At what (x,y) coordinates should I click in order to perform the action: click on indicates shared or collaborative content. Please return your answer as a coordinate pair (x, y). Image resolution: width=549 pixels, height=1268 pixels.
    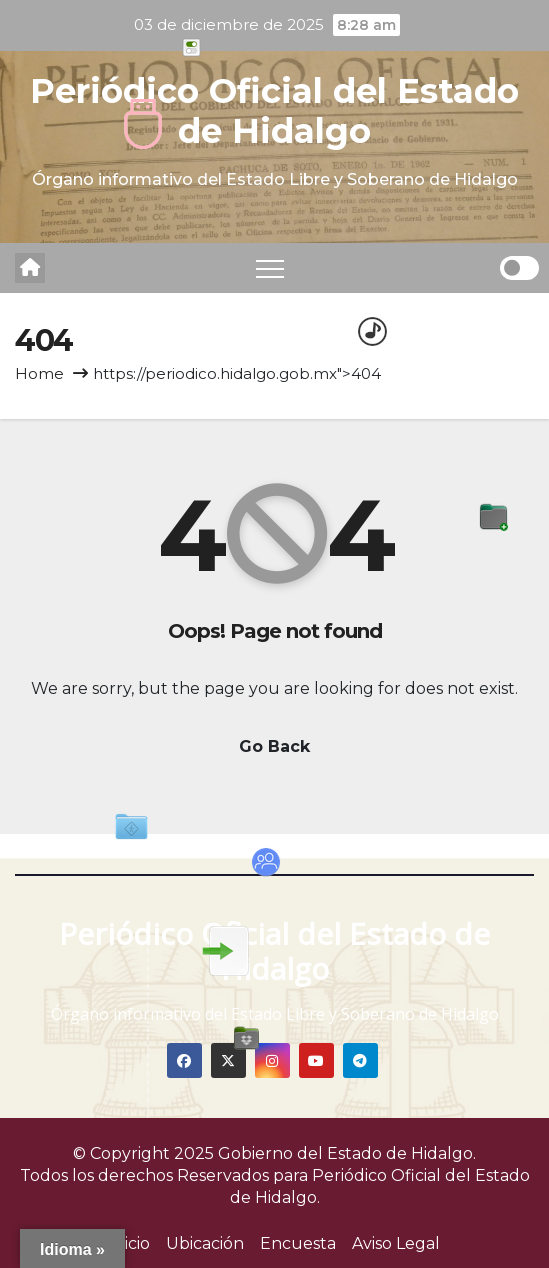
    Looking at the image, I should click on (266, 862).